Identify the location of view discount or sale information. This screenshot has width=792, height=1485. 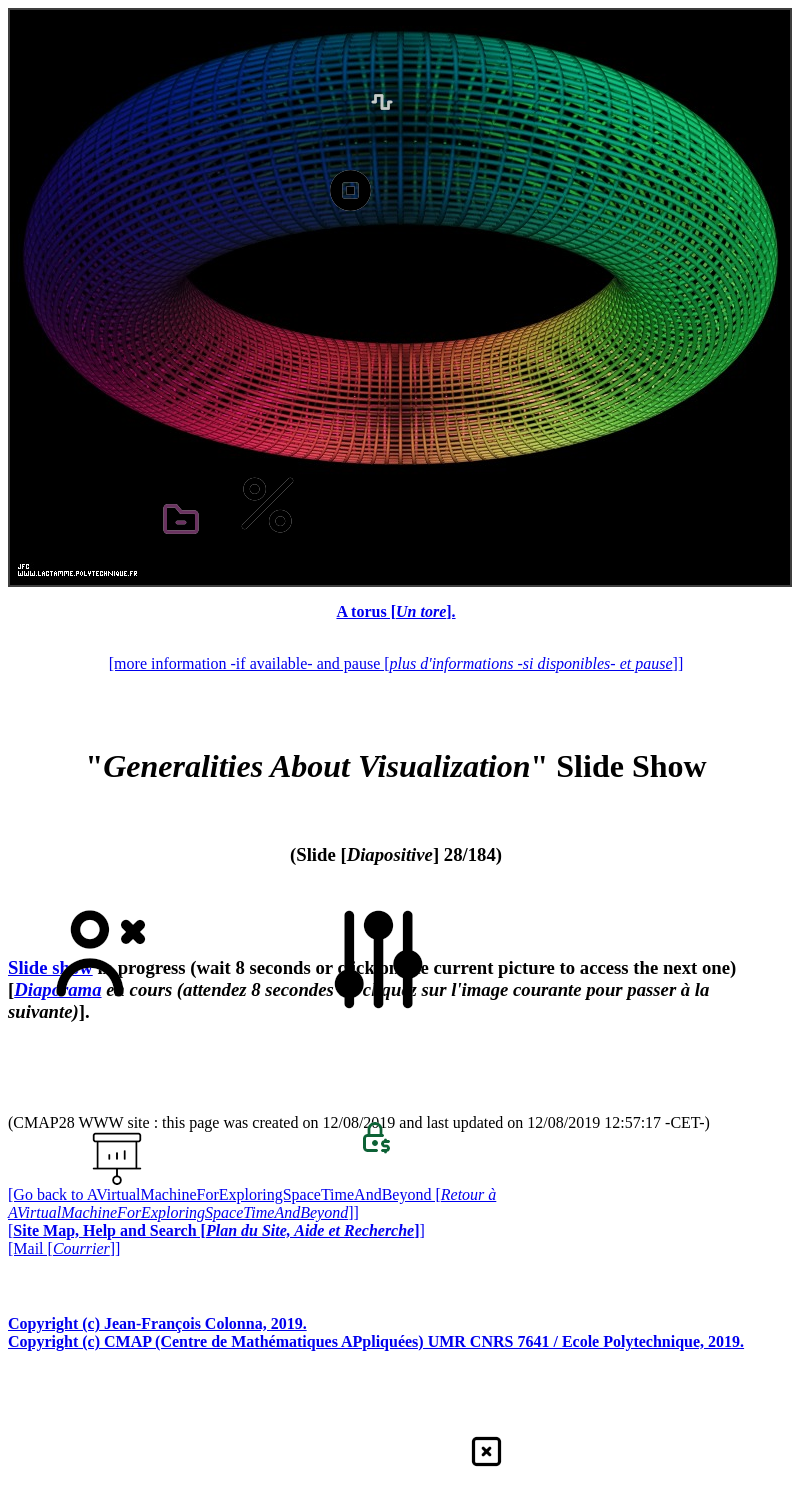
(267, 503).